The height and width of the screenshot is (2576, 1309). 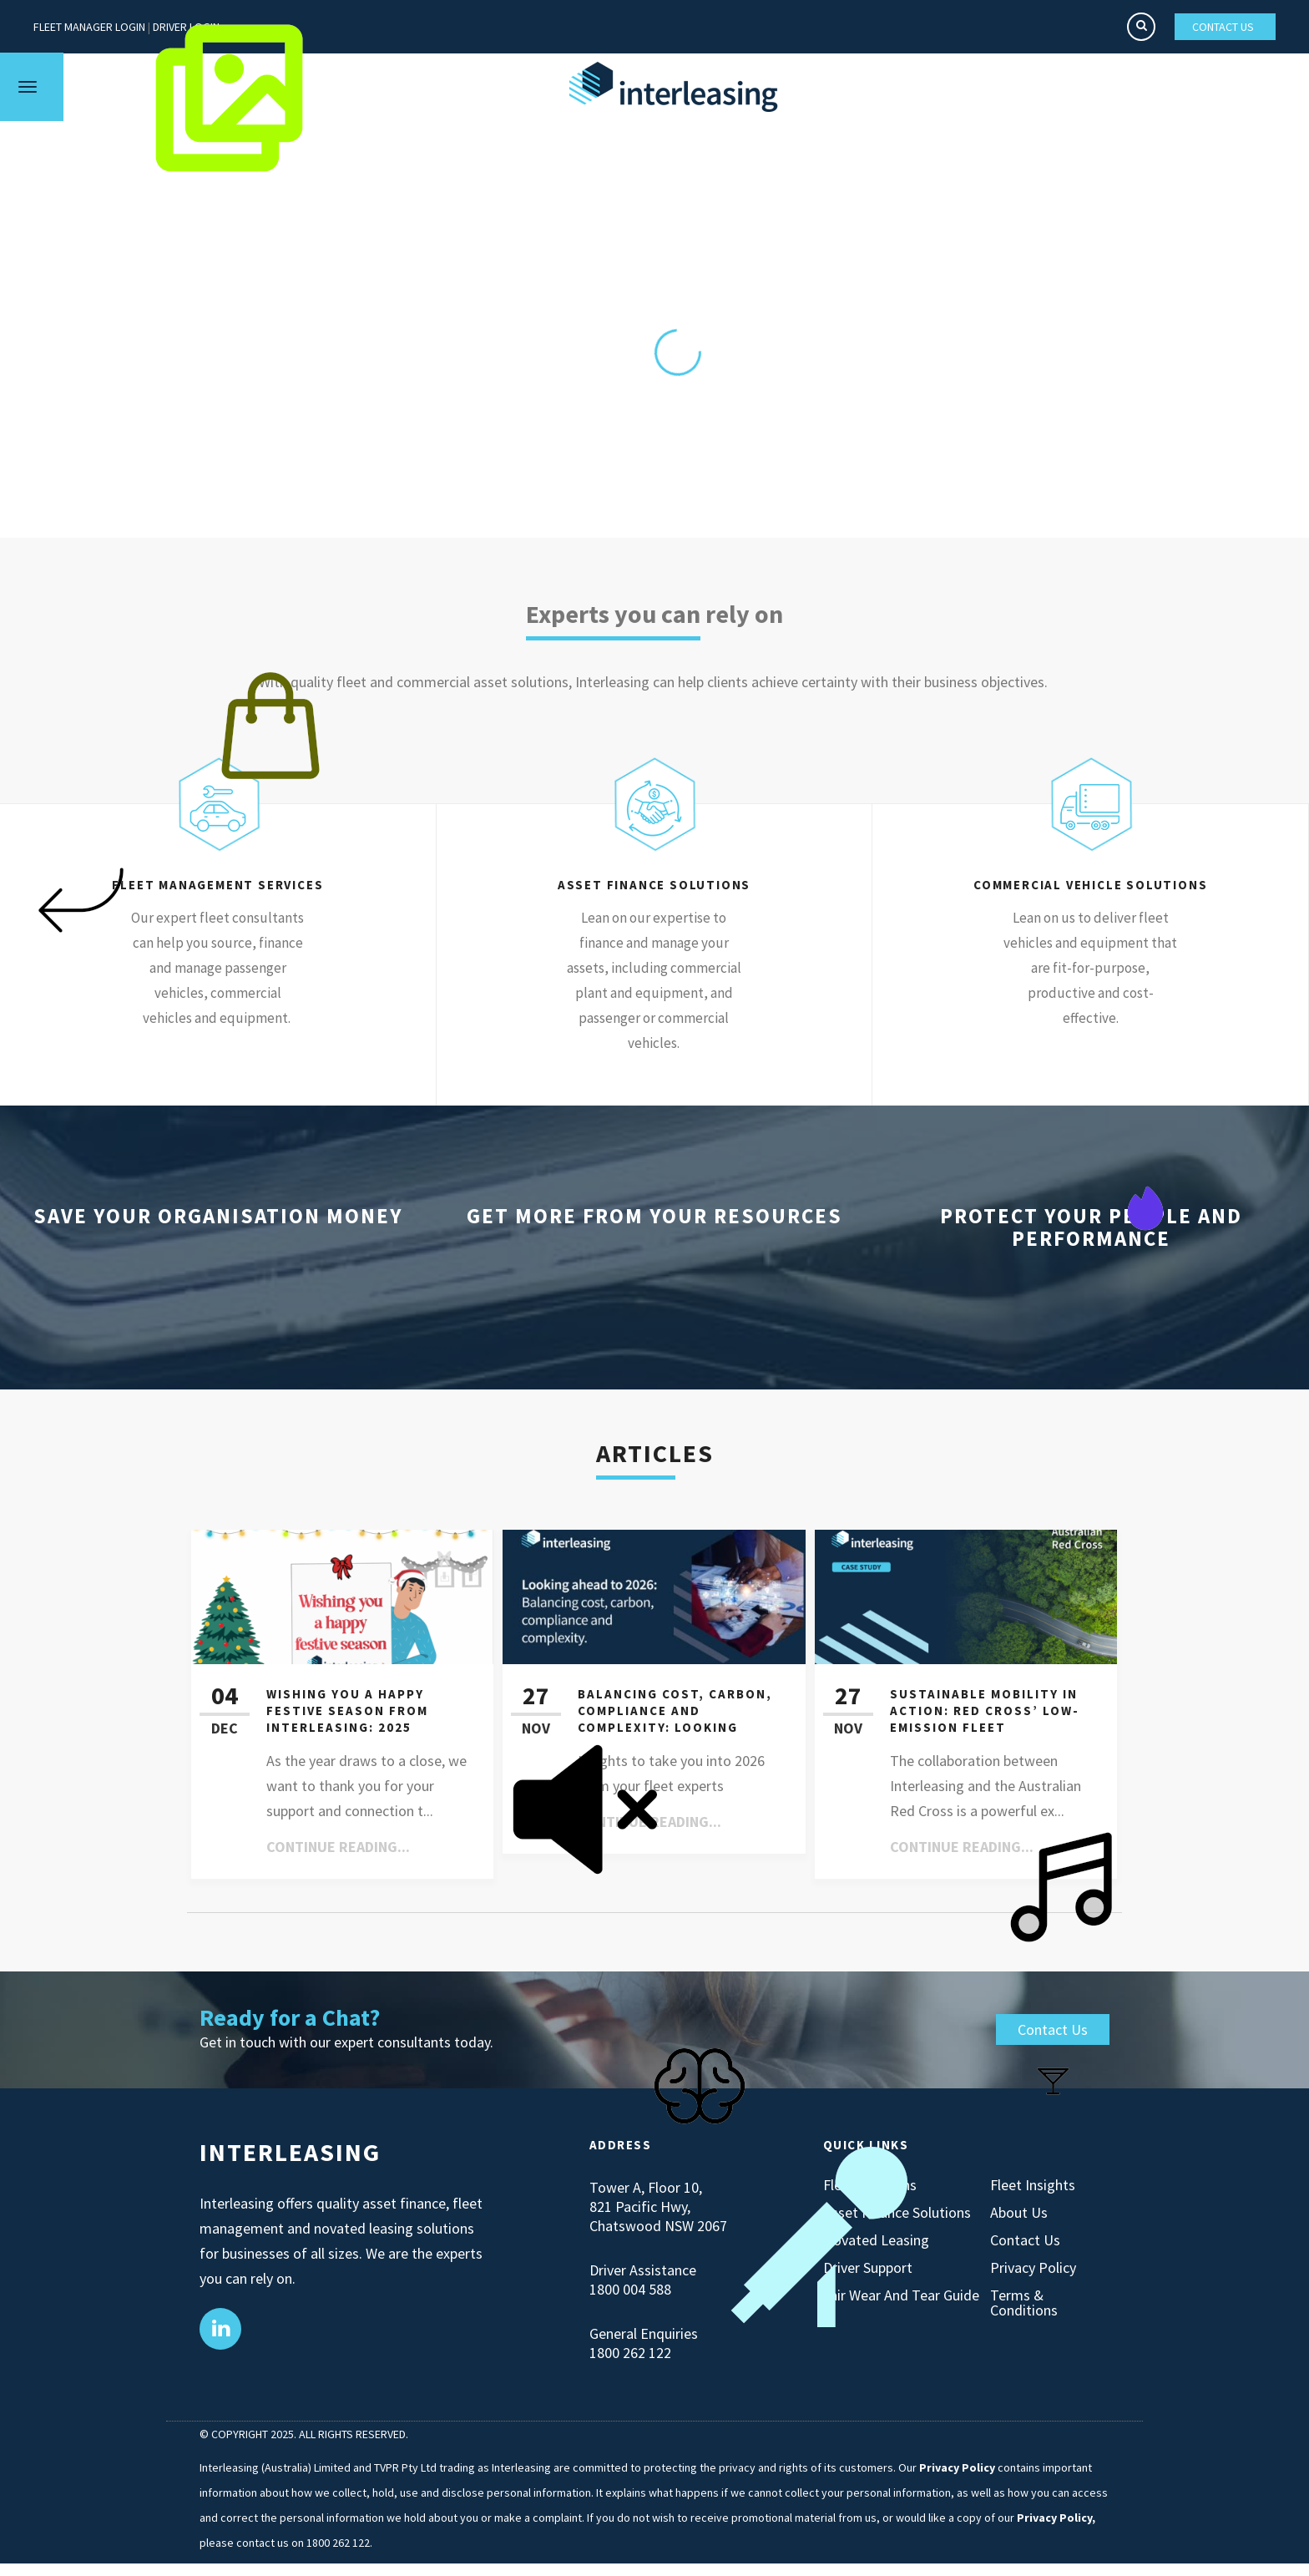 I want to click on access bar or cocktail menu, so click(x=1053, y=2081).